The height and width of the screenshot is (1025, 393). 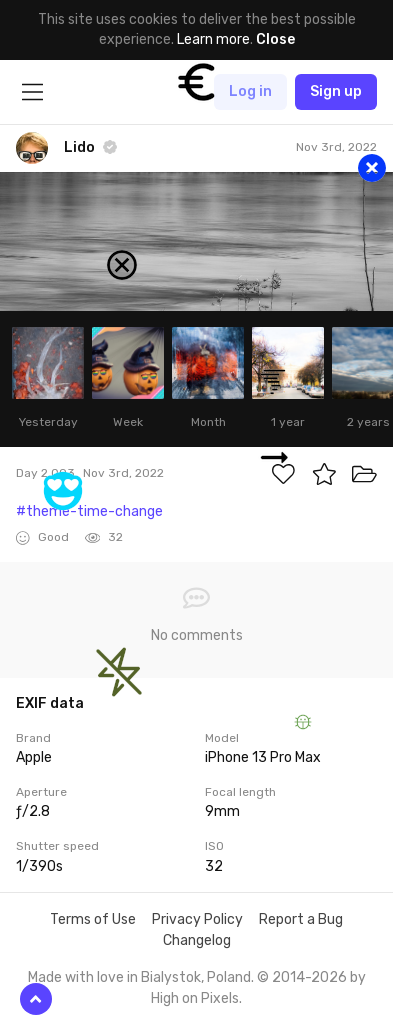 I want to click on react to a message with love, so click(x=63, y=491).